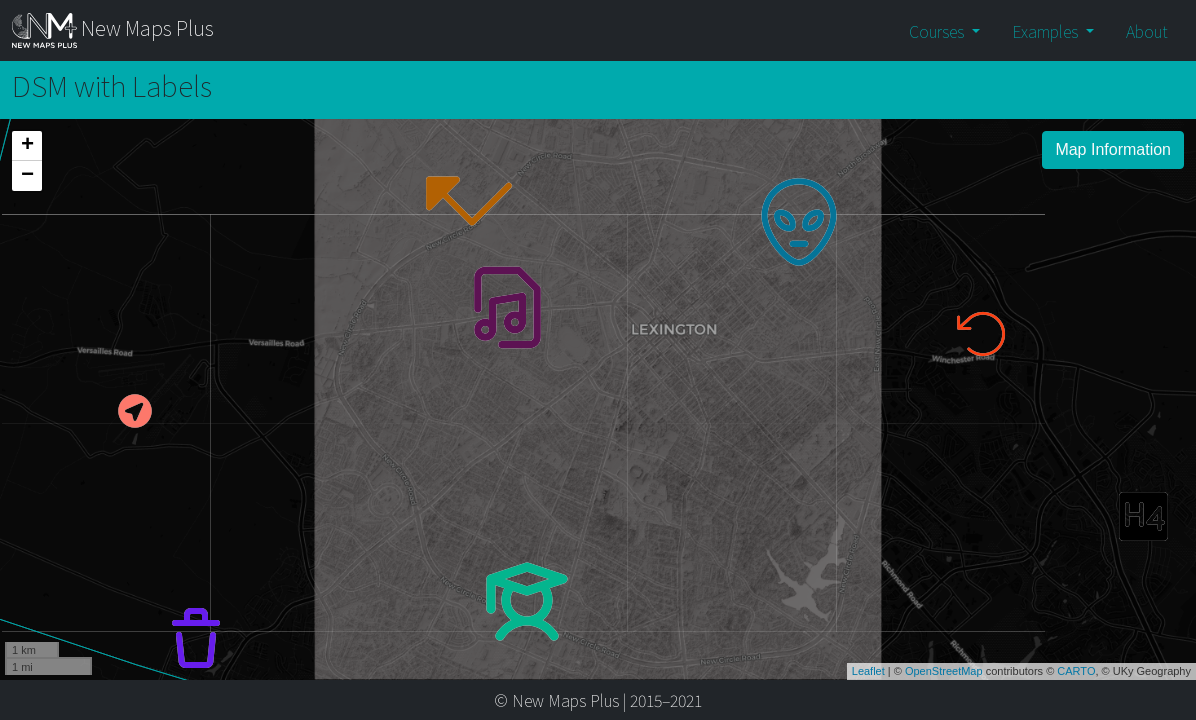  What do you see at coordinates (983, 334) in the screenshot?
I see `undo the last action` at bounding box center [983, 334].